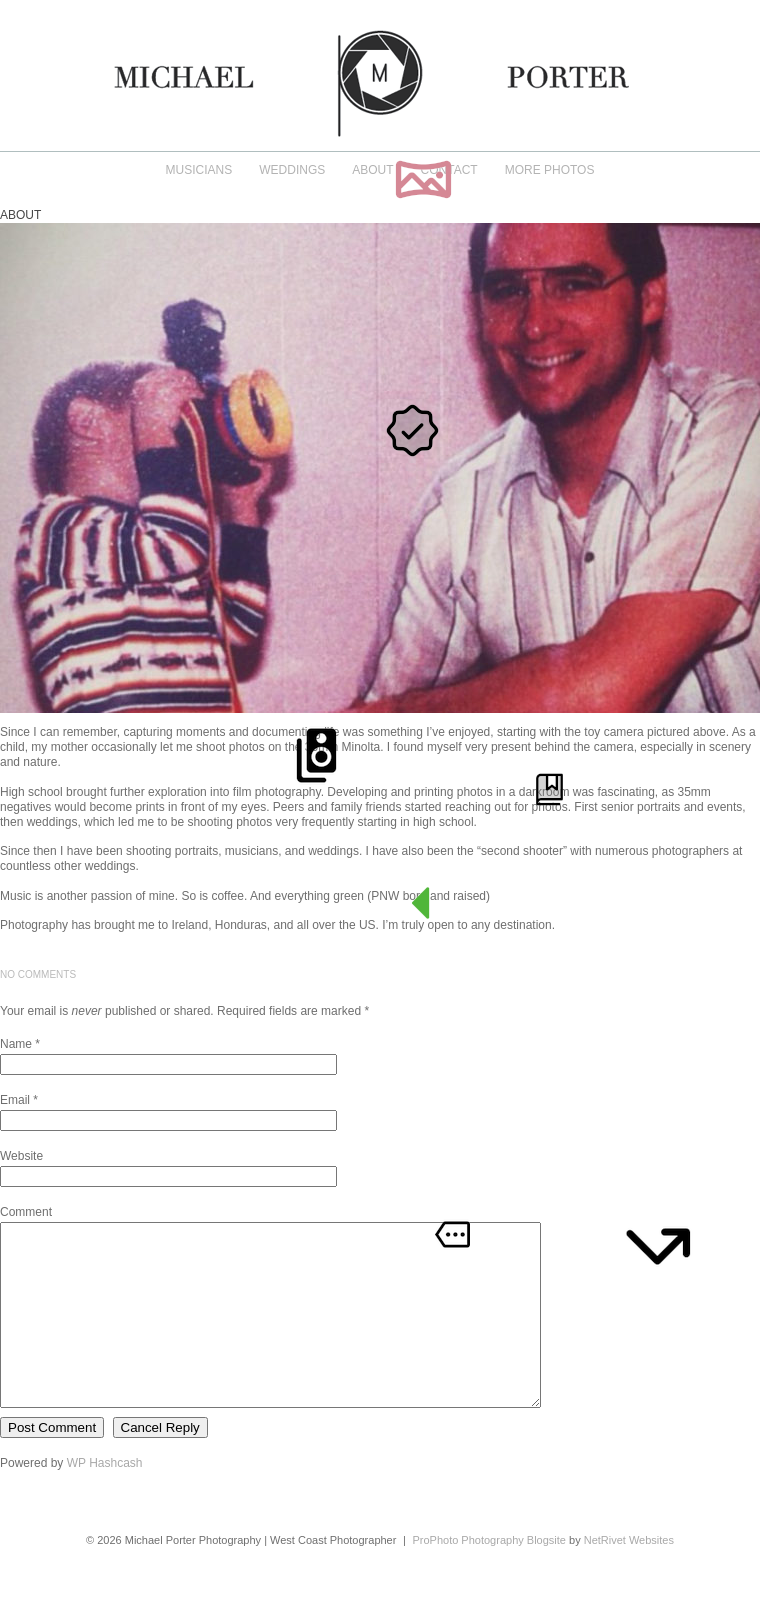  Describe the element at coordinates (412, 430) in the screenshot. I see `indicates verified or authenticated status` at that location.